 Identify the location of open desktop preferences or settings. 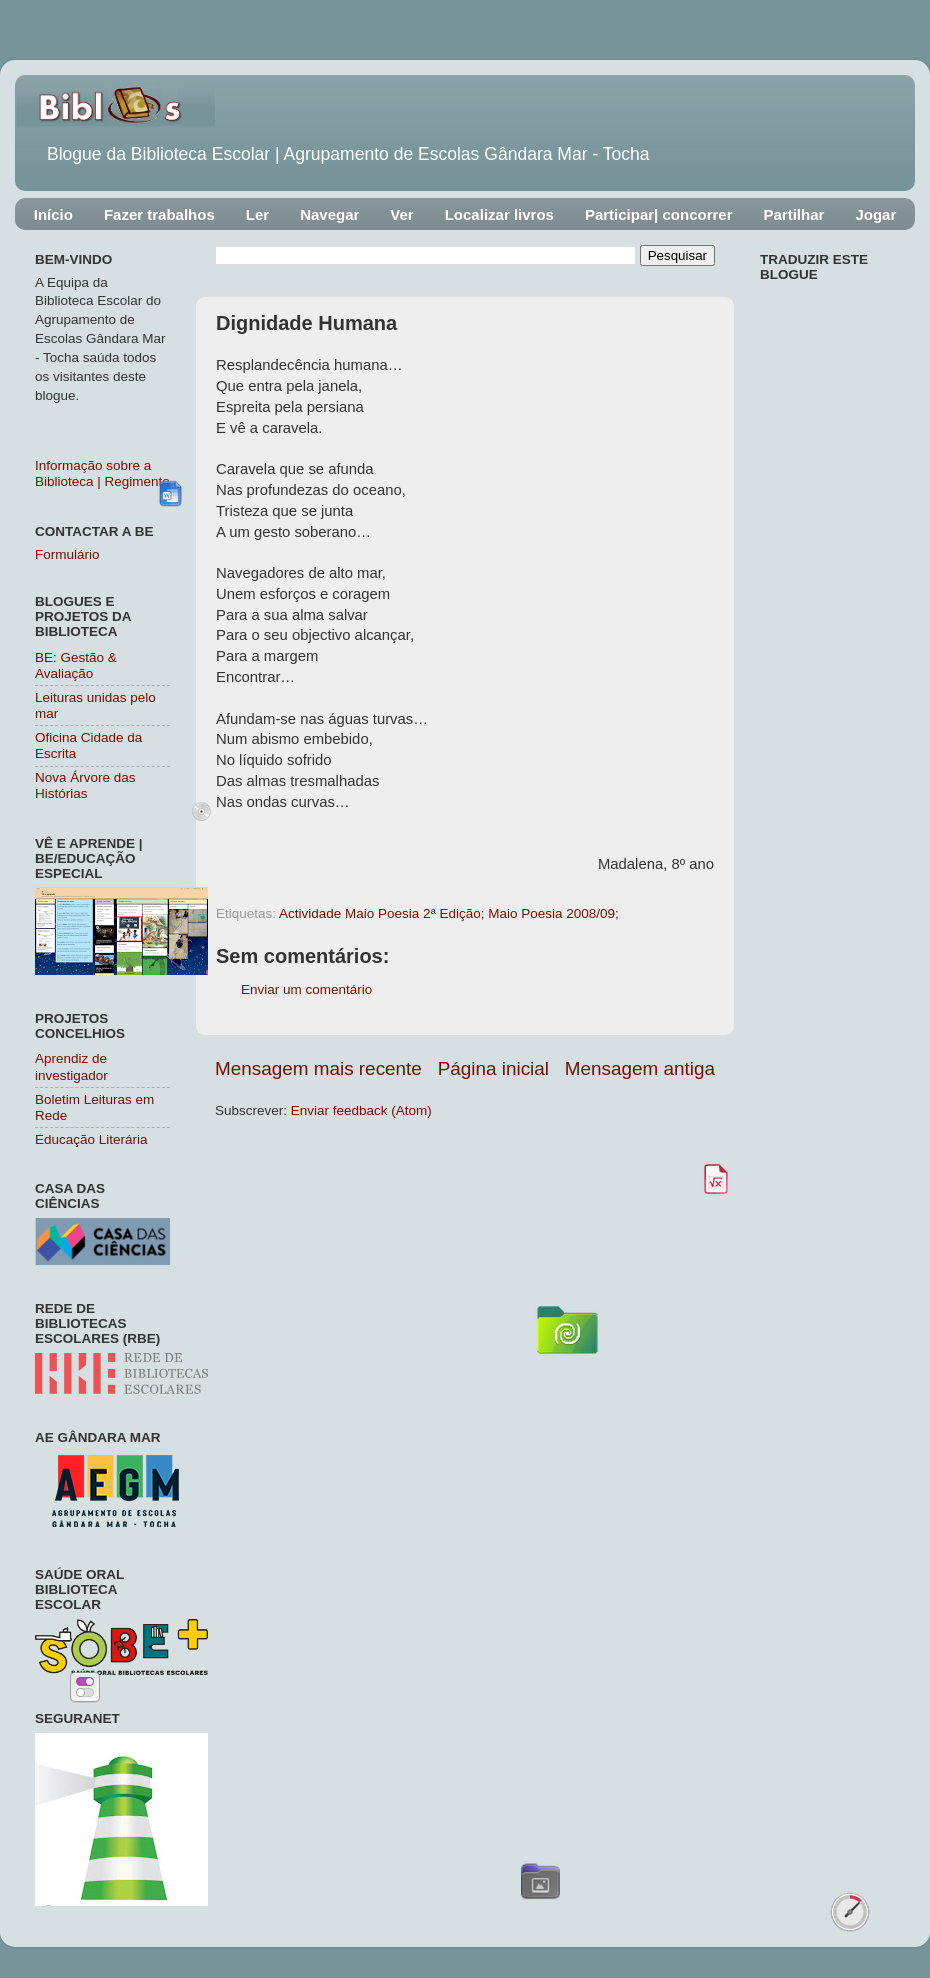
(85, 1687).